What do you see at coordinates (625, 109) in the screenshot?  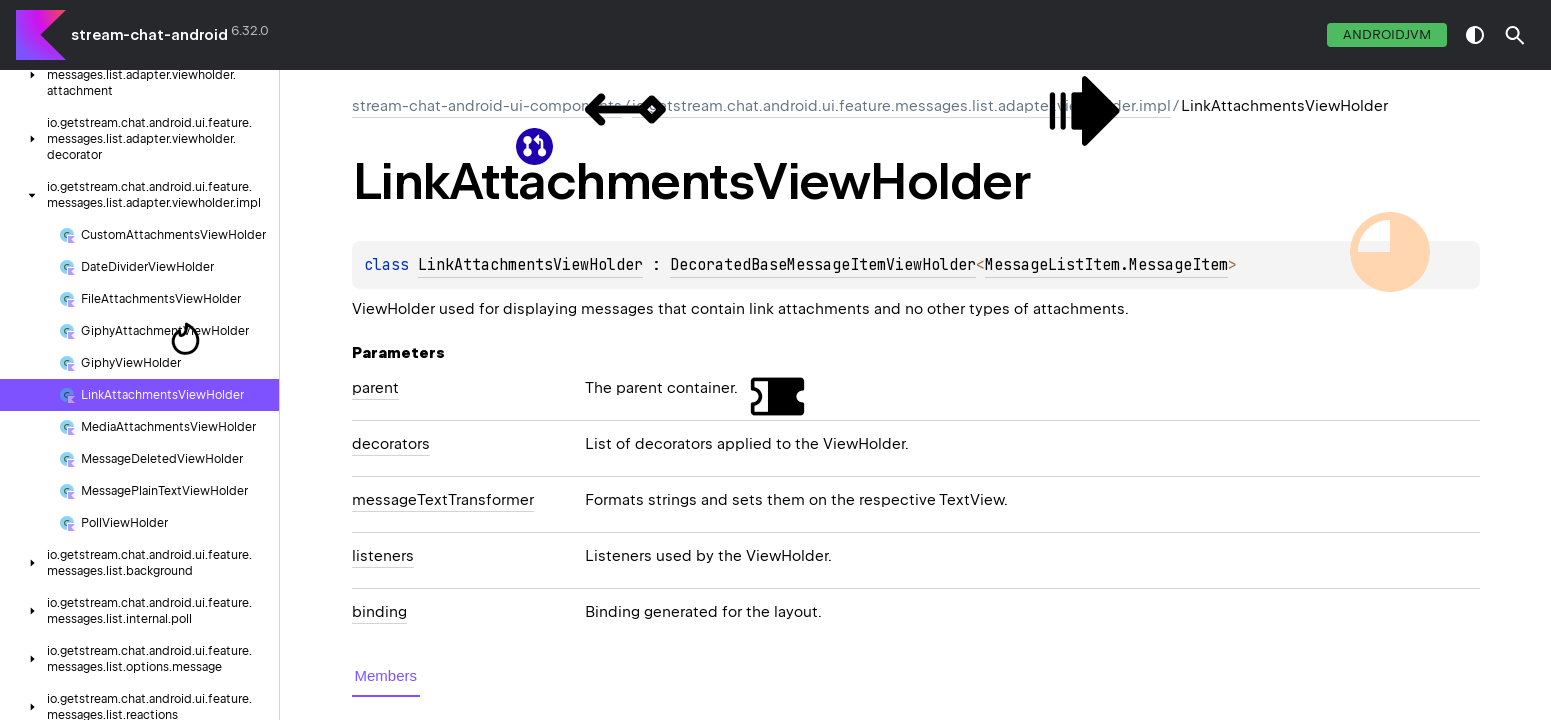 I see `navigate back to previous step` at bounding box center [625, 109].